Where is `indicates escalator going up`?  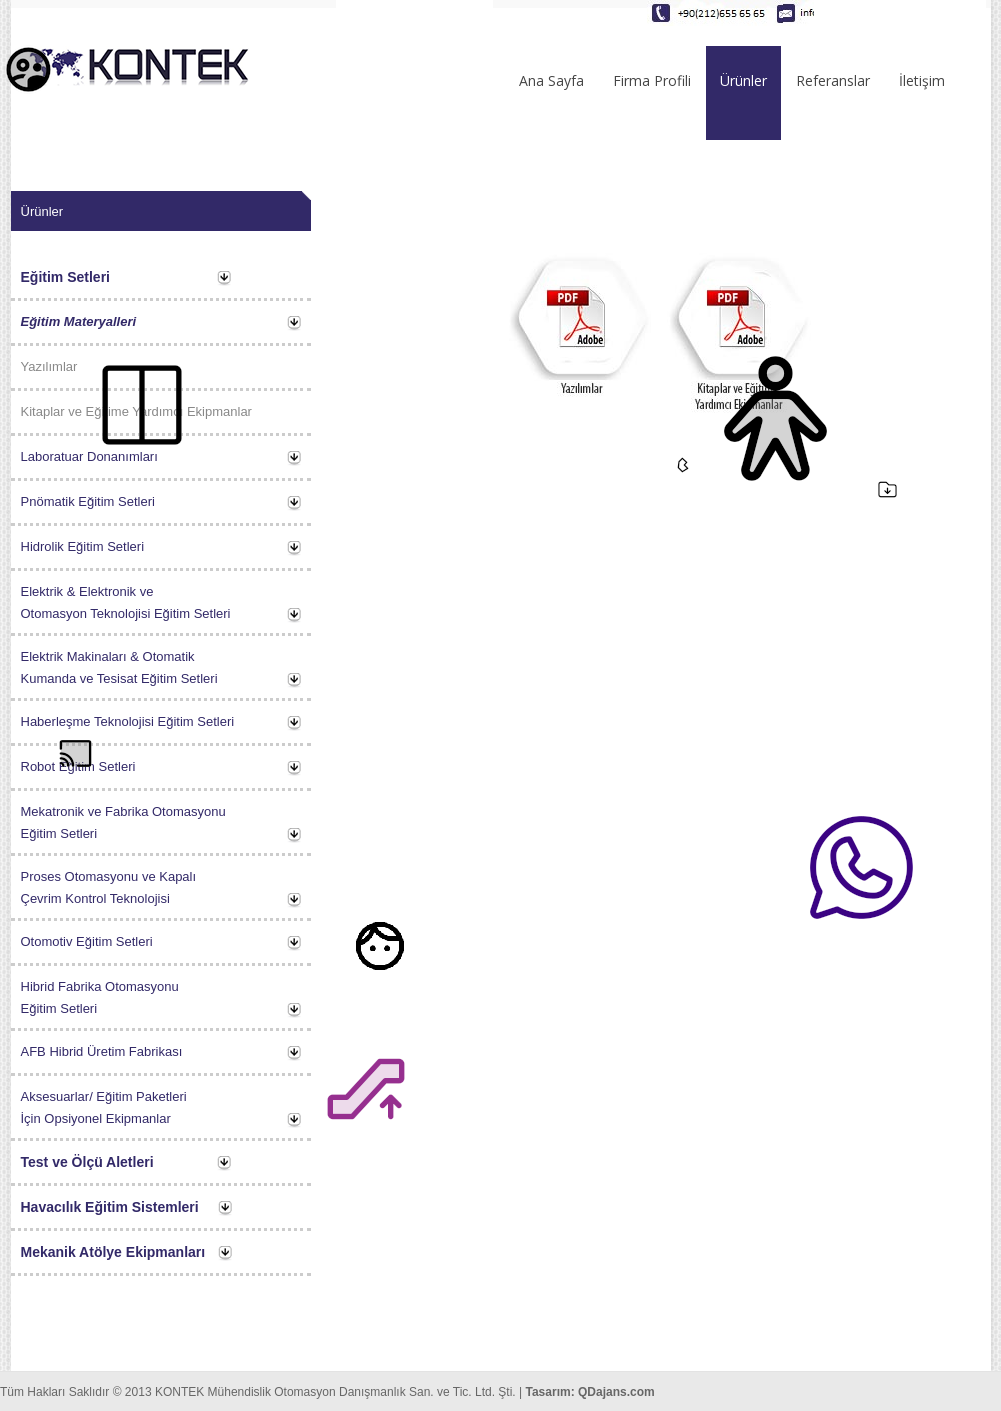
indicates escalator going up is located at coordinates (366, 1089).